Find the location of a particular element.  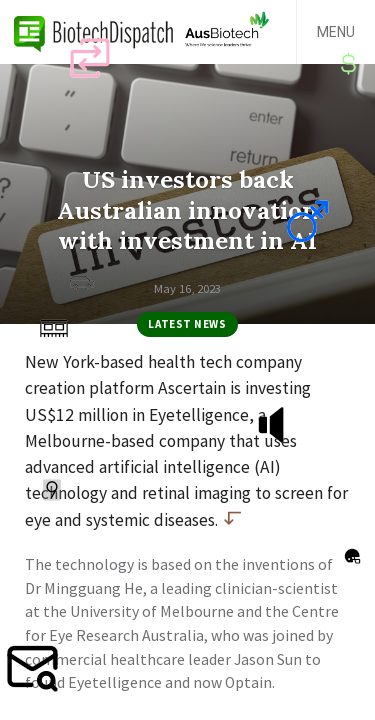

speaker with no volume output is located at coordinates (278, 425).